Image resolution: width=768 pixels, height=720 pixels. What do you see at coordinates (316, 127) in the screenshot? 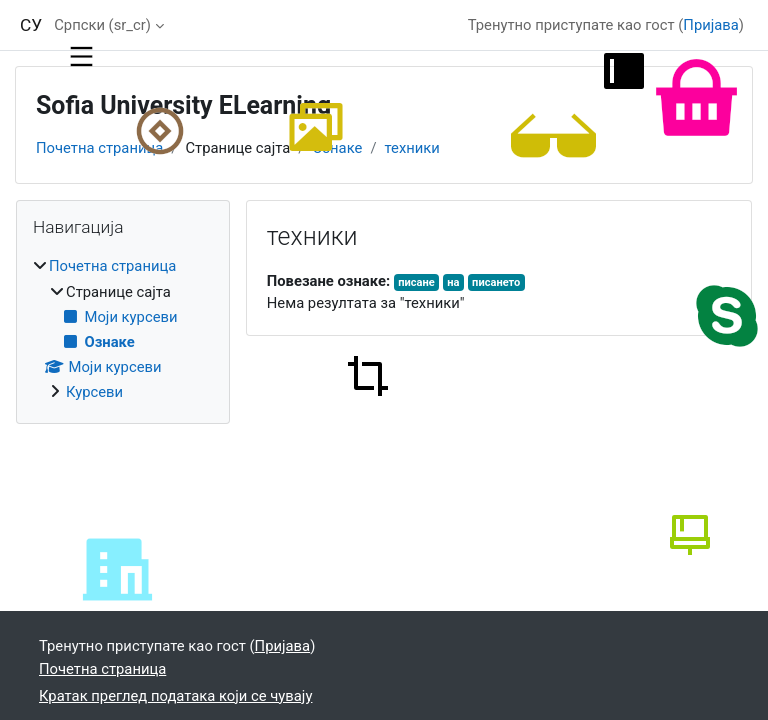
I see `view multiple images or photo gallery` at bounding box center [316, 127].